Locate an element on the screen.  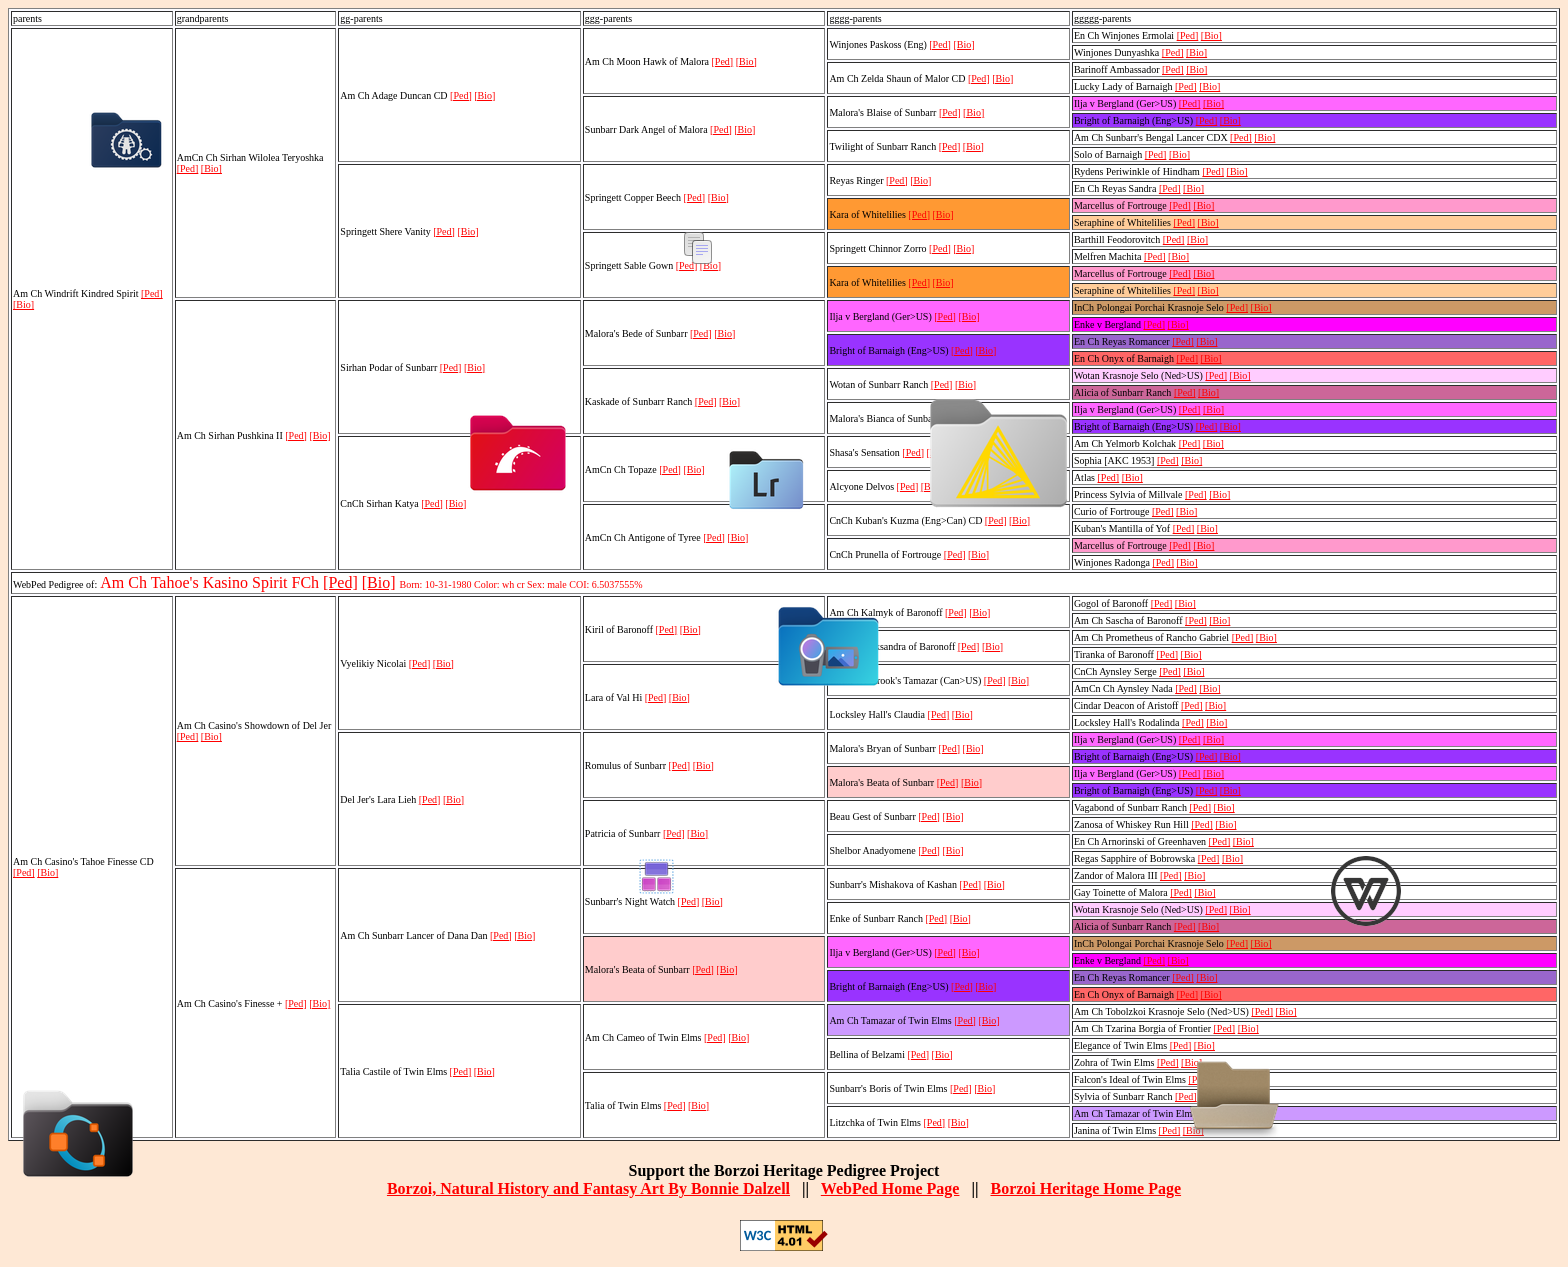
drop files here to move them into this folder is located at coordinates (1233, 1099).